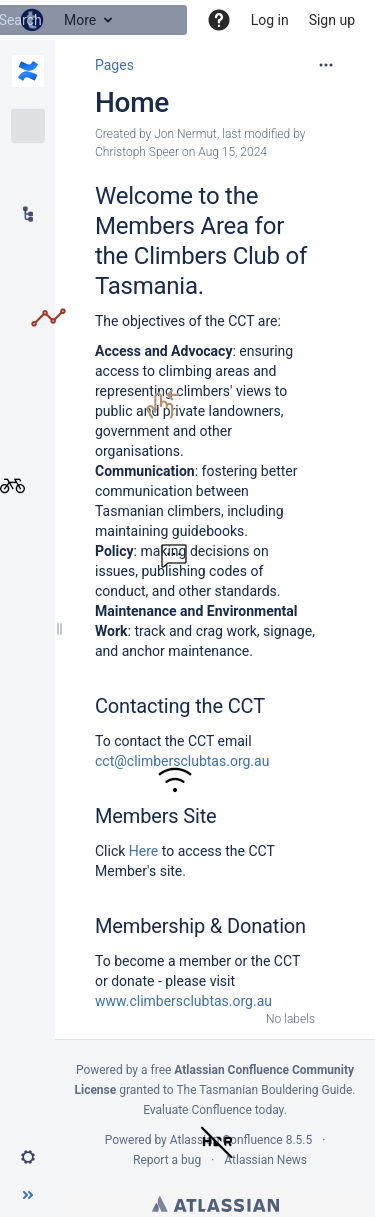 The image size is (375, 1217). I want to click on open chat or messaging, so click(174, 554).